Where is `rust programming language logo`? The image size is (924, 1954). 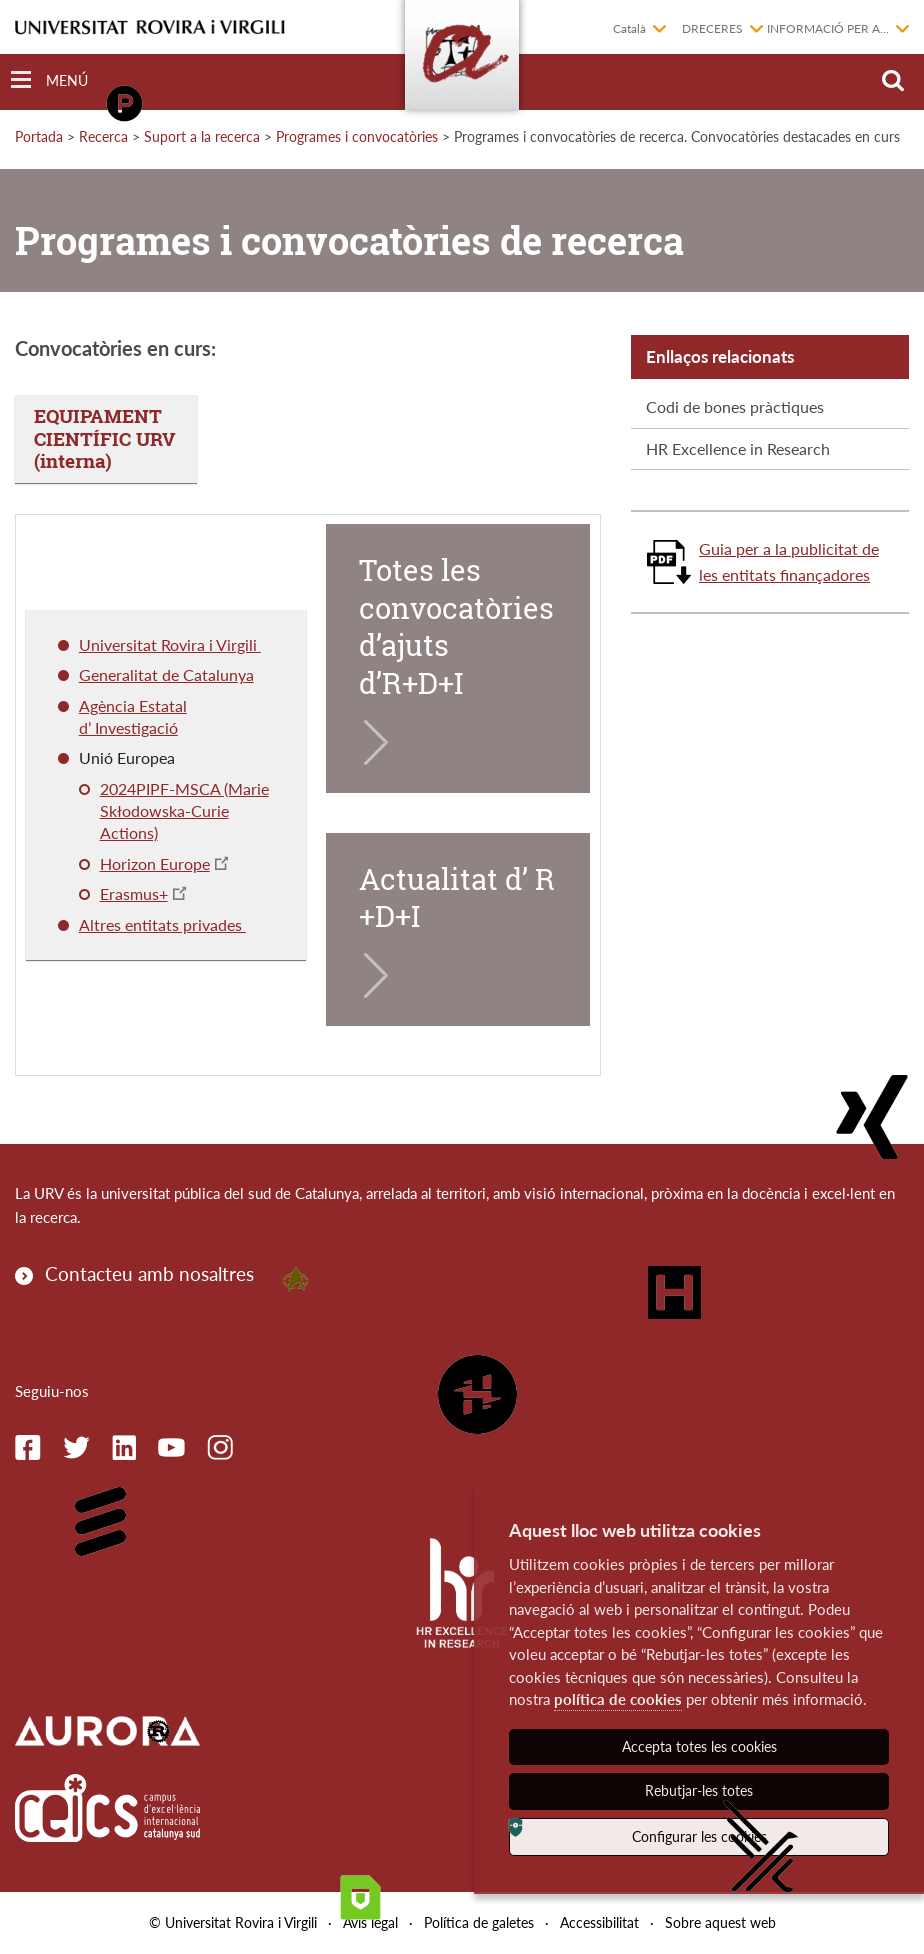 rust programming language logo is located at coordinates (158, 1731).